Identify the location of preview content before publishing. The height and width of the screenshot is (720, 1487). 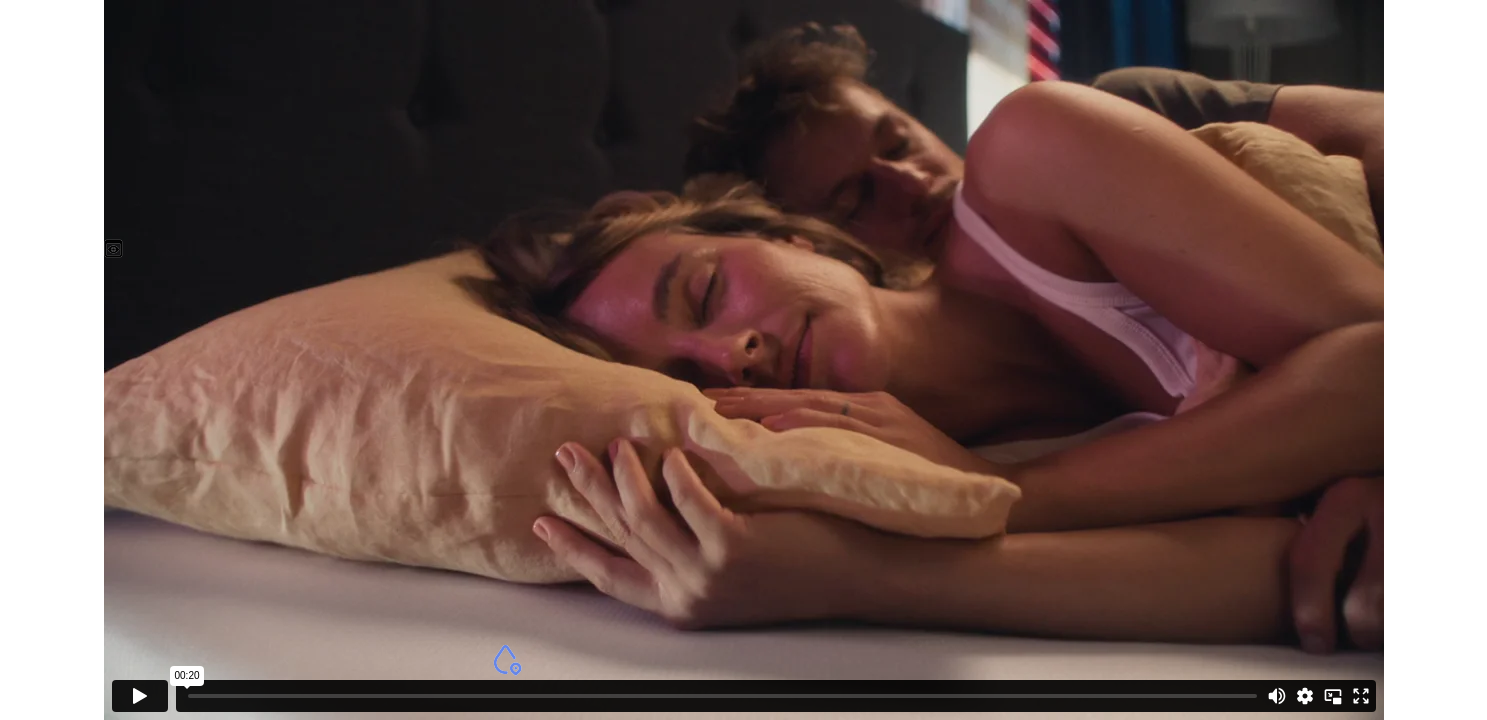
(113, 248).